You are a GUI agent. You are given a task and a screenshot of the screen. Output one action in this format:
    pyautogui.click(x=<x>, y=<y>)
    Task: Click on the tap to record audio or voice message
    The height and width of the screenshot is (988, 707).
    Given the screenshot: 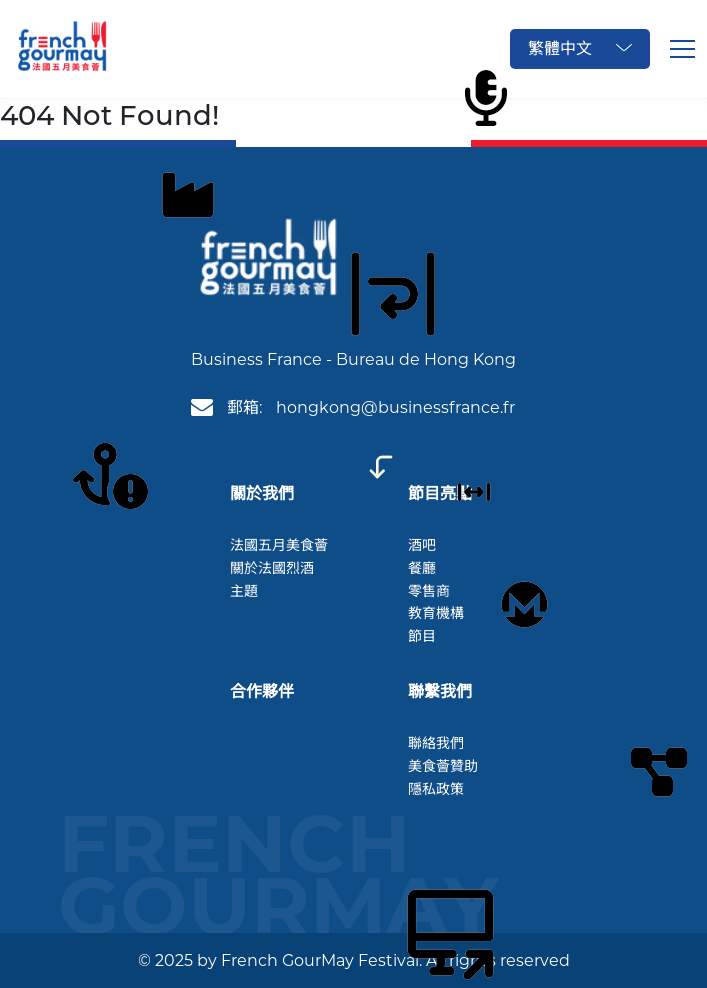 What is the action you would take?
    pyautogui.click(x=486, y=98)
    